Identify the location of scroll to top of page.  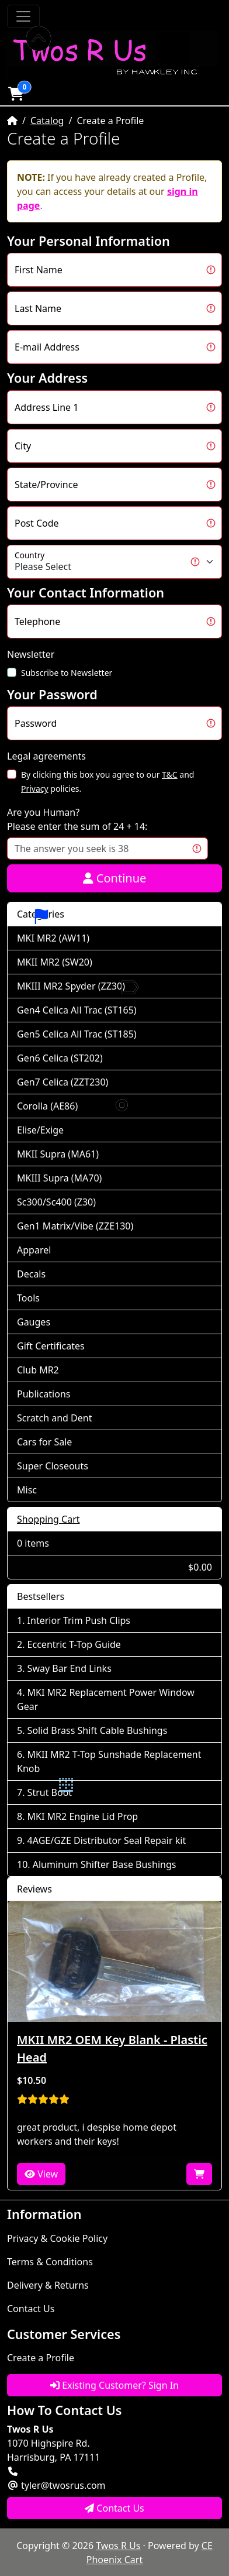
(39, 39).